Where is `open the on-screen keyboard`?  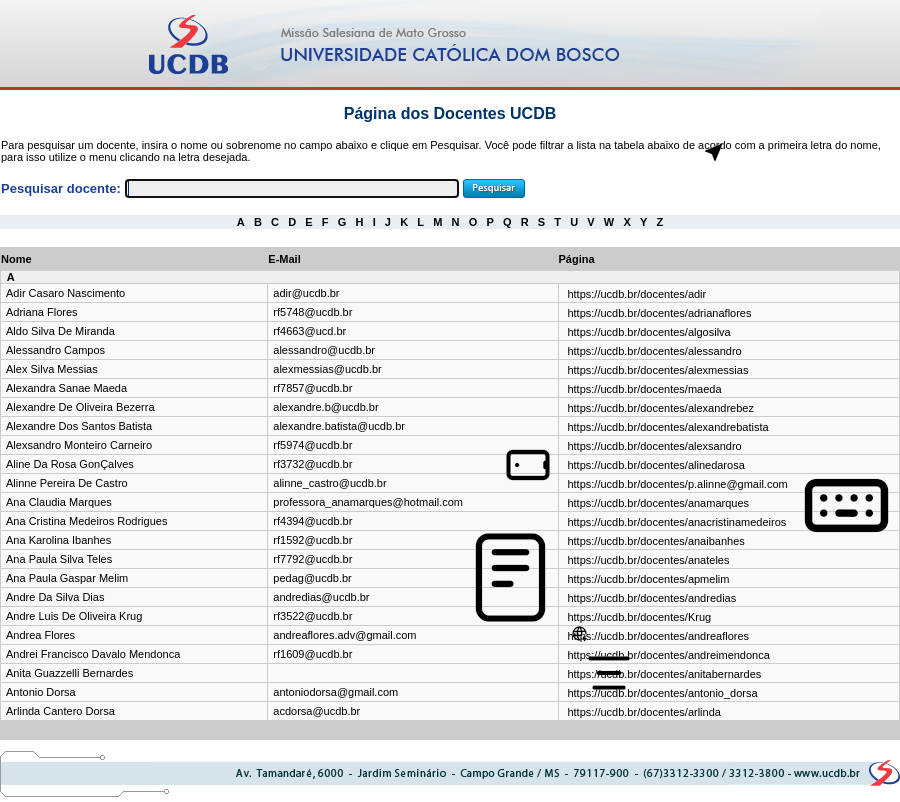
open the on-screen keyboard is located at coordinates (846, 505).